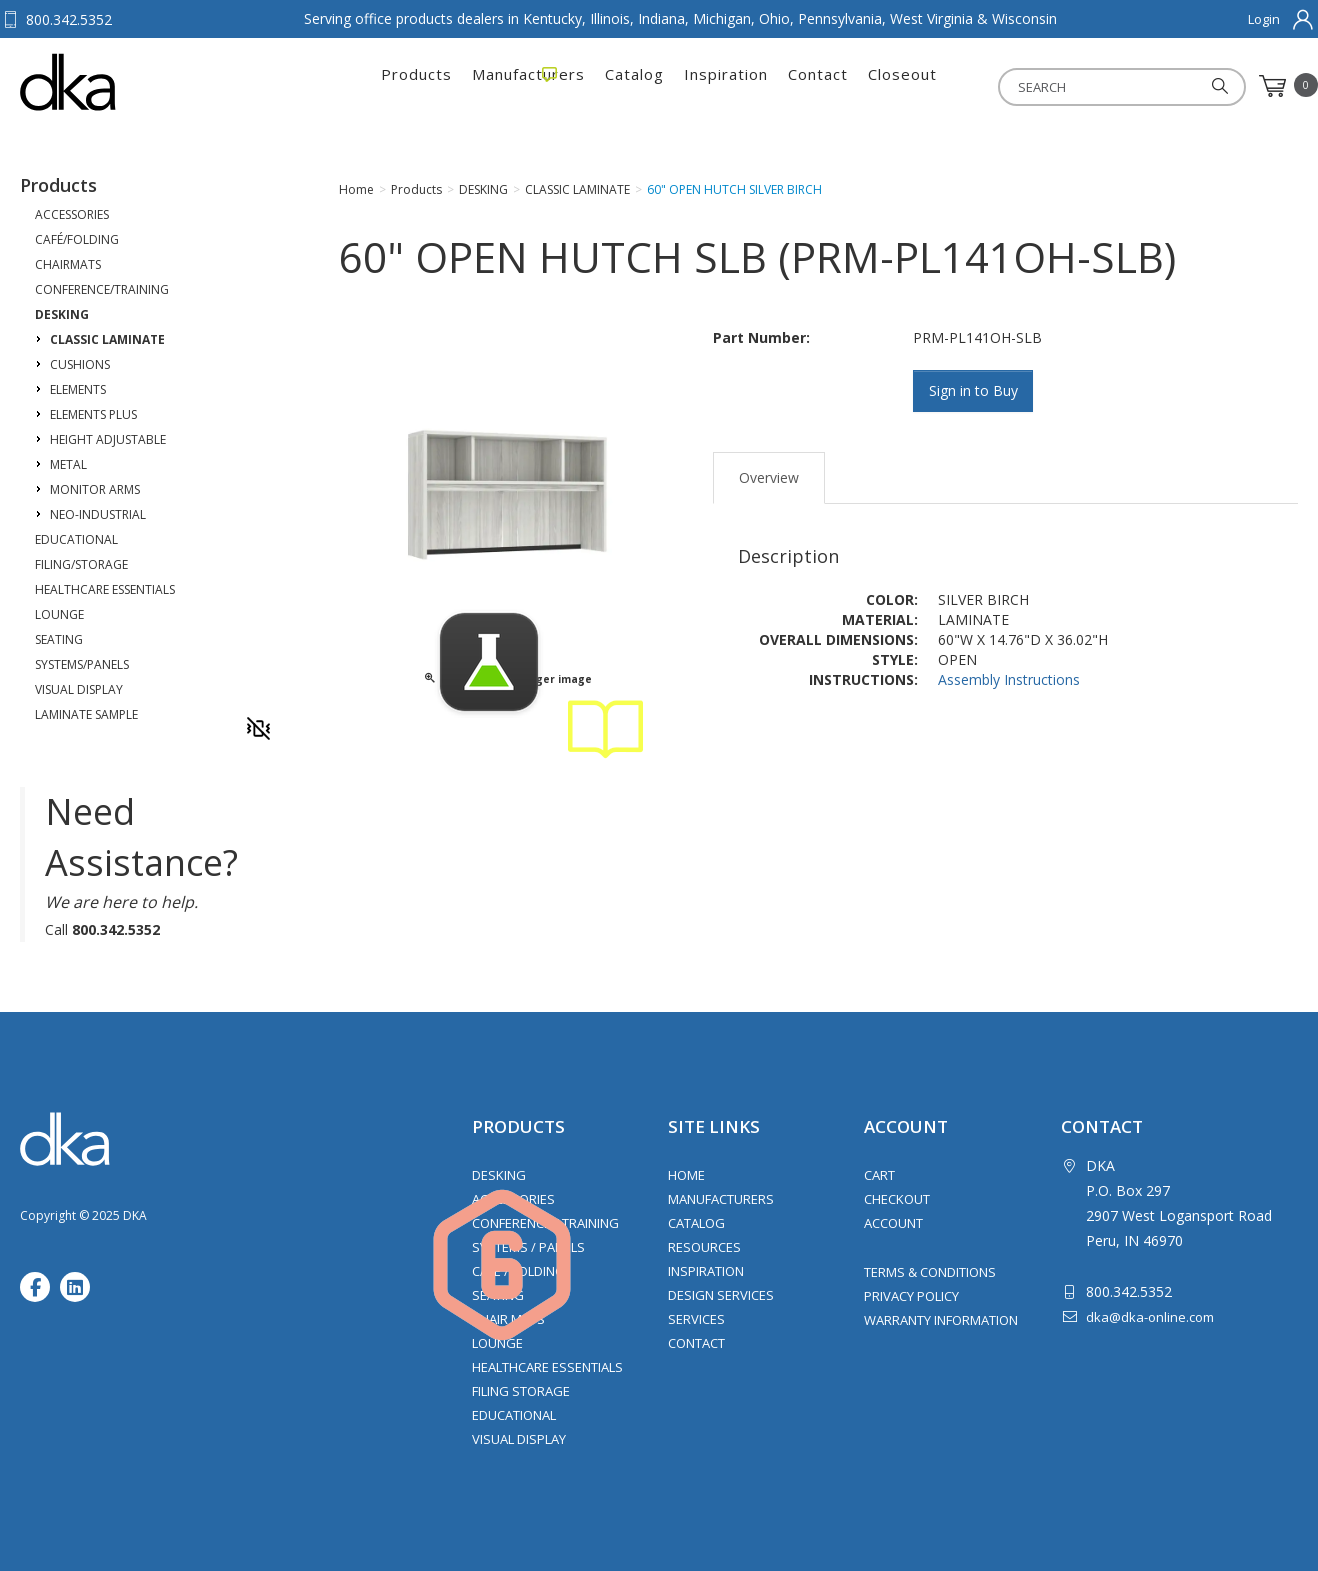 The image size is (1318, 1571). I want to click on disable vibration mode, so click(258, 728).